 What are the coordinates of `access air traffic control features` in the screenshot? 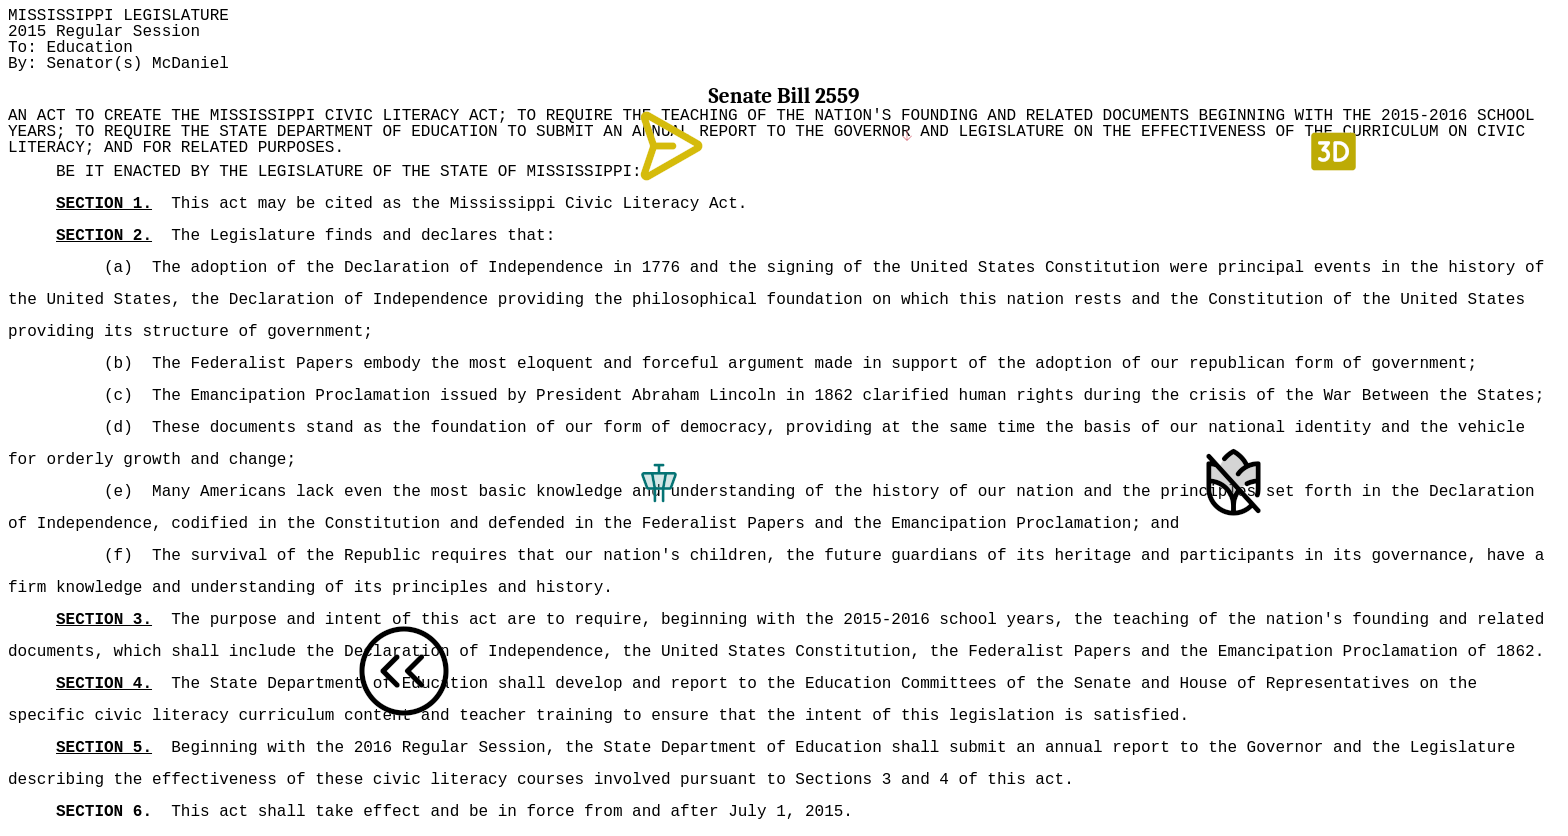 It's located at (659, 483).